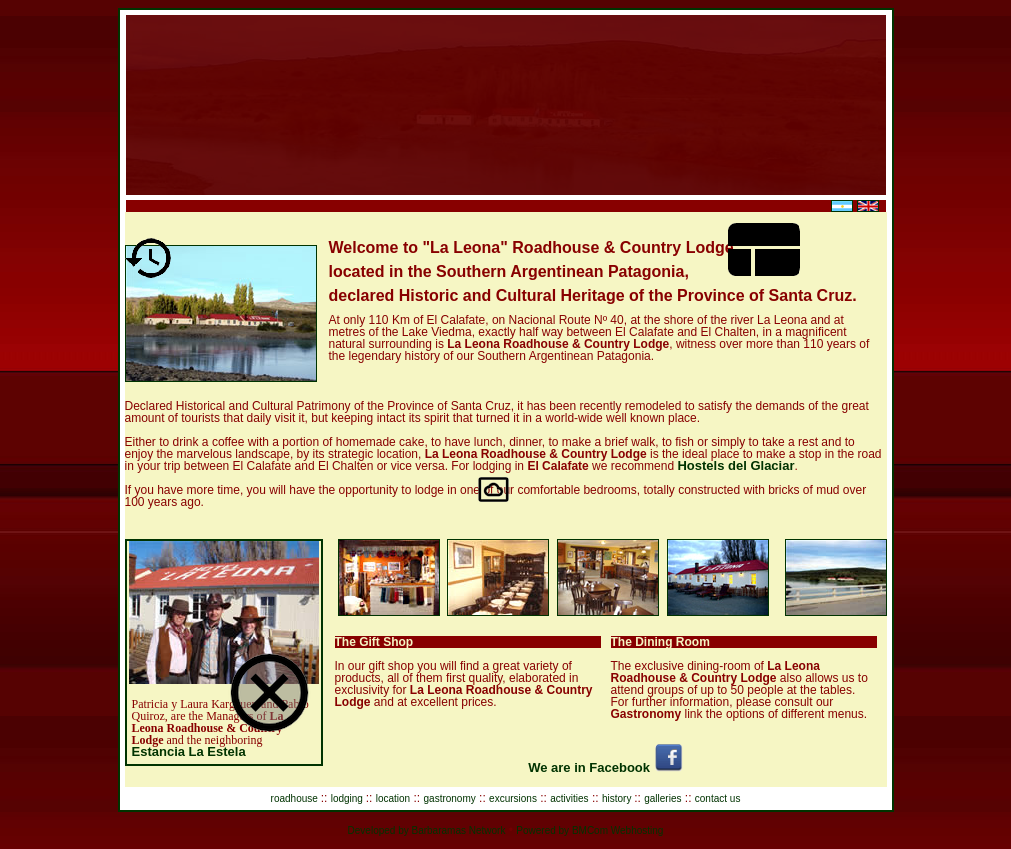  What do you see at coordinates (762, 249) in the screenshot?
I see `switch to compact view layout` at bounding box center [762, 249].